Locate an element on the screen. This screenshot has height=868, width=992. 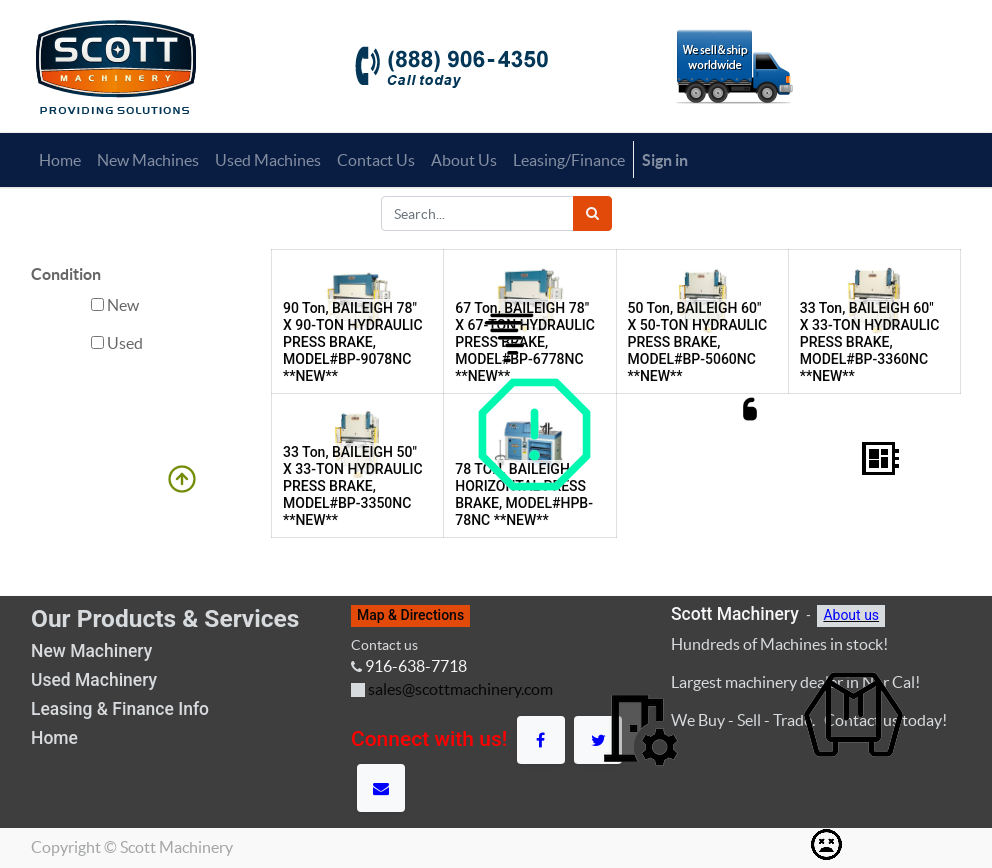
indicates severe weather alert or tornado warning is located at coordinates (509, 336).